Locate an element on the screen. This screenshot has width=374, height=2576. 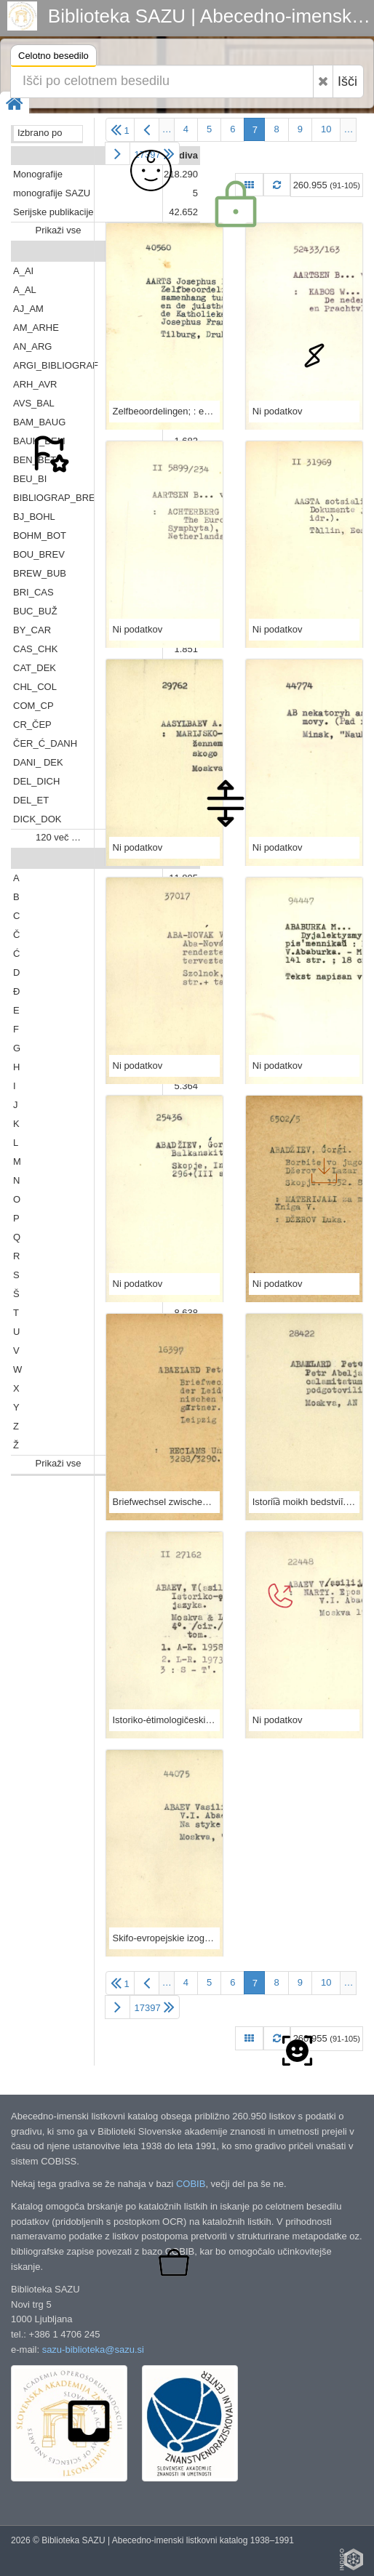
access parenting or baby-related features is located at coordinates (151, 170).